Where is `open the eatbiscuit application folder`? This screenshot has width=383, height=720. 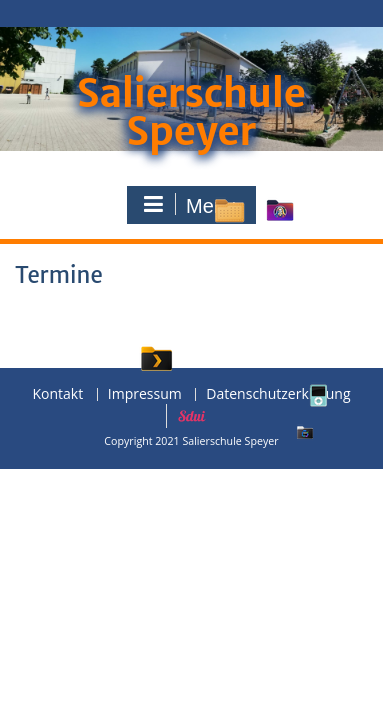
open the eatbiscuit application folder is located at coordinates (229, 211).